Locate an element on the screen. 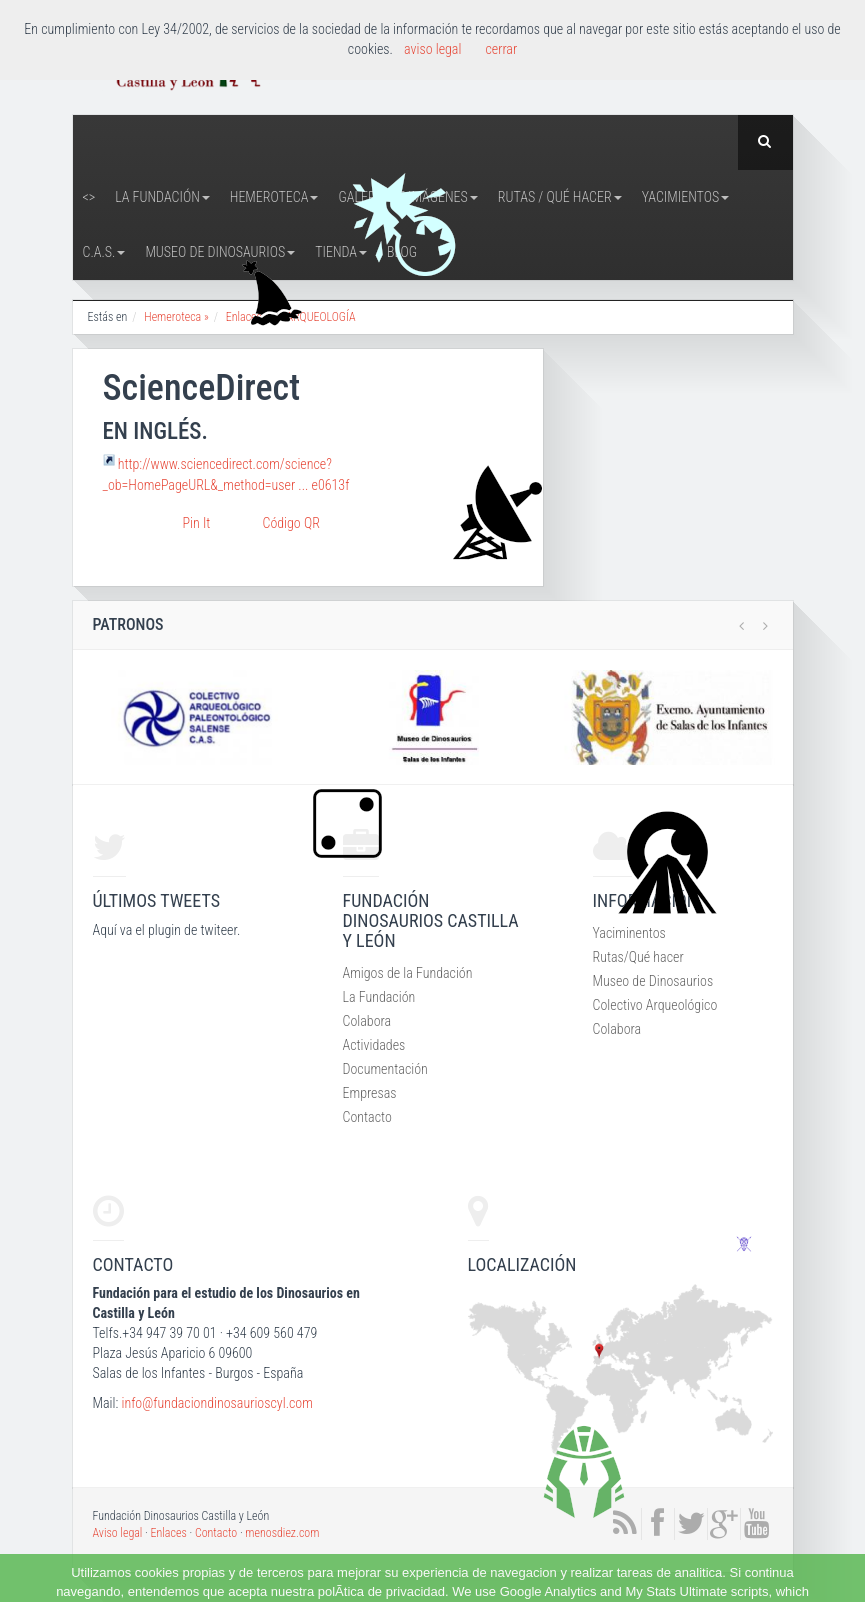  tribal or warrior faction emblem in a game is located at coordinates (744, 1244).